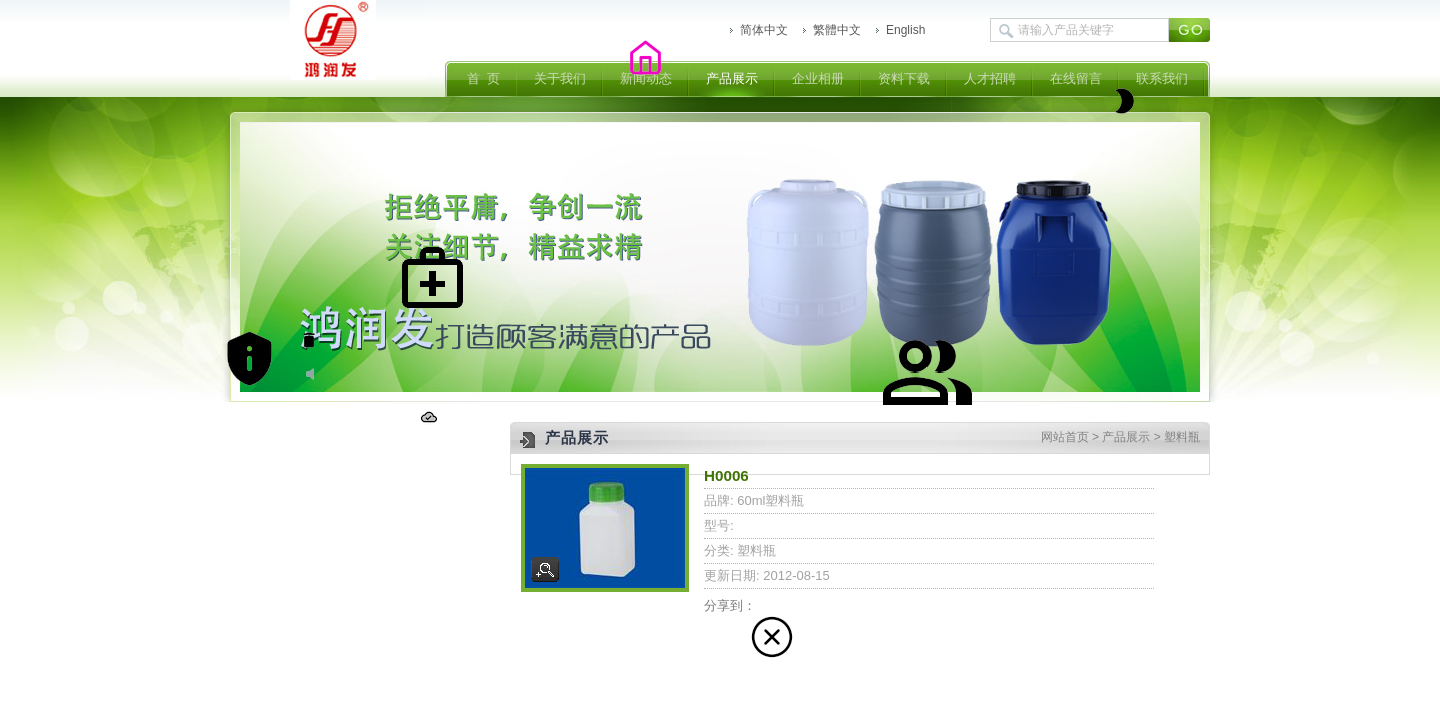 Image resolution: width=1440 pixels, height=720 pixels. What do you see at coordinates (645, 57) in the screenshot?
I see `navigate to the home screen` at bounding box center [645, 57].